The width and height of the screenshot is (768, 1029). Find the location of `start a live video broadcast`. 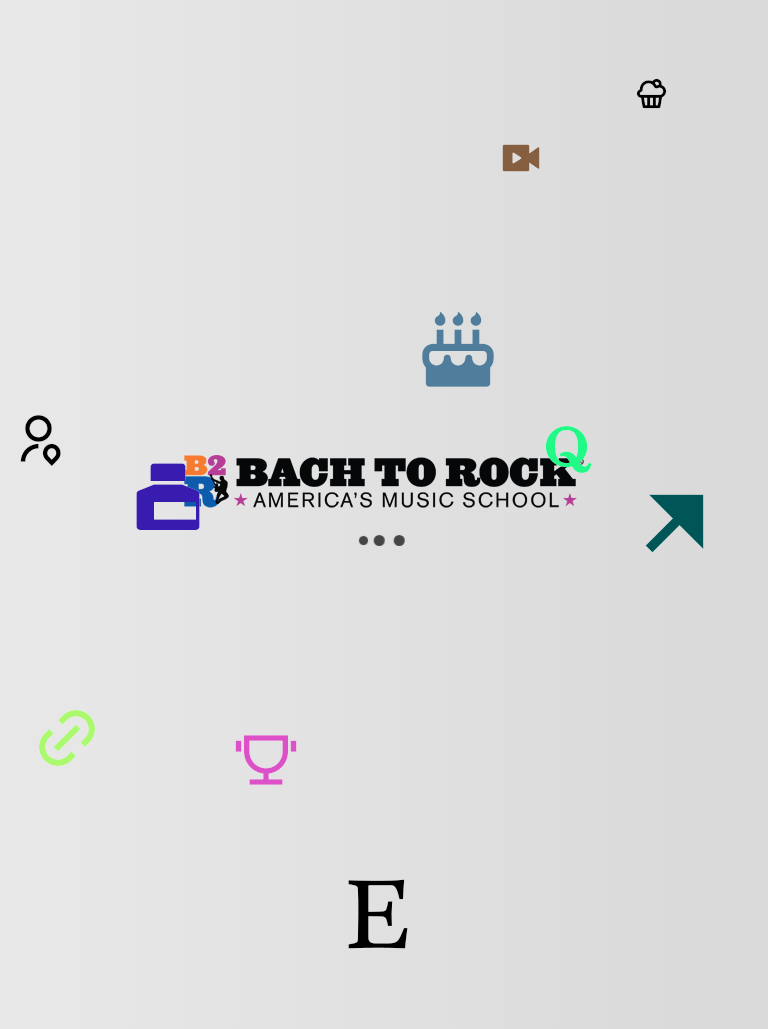

start a live video broadcast is located at coordinates (521, 158).